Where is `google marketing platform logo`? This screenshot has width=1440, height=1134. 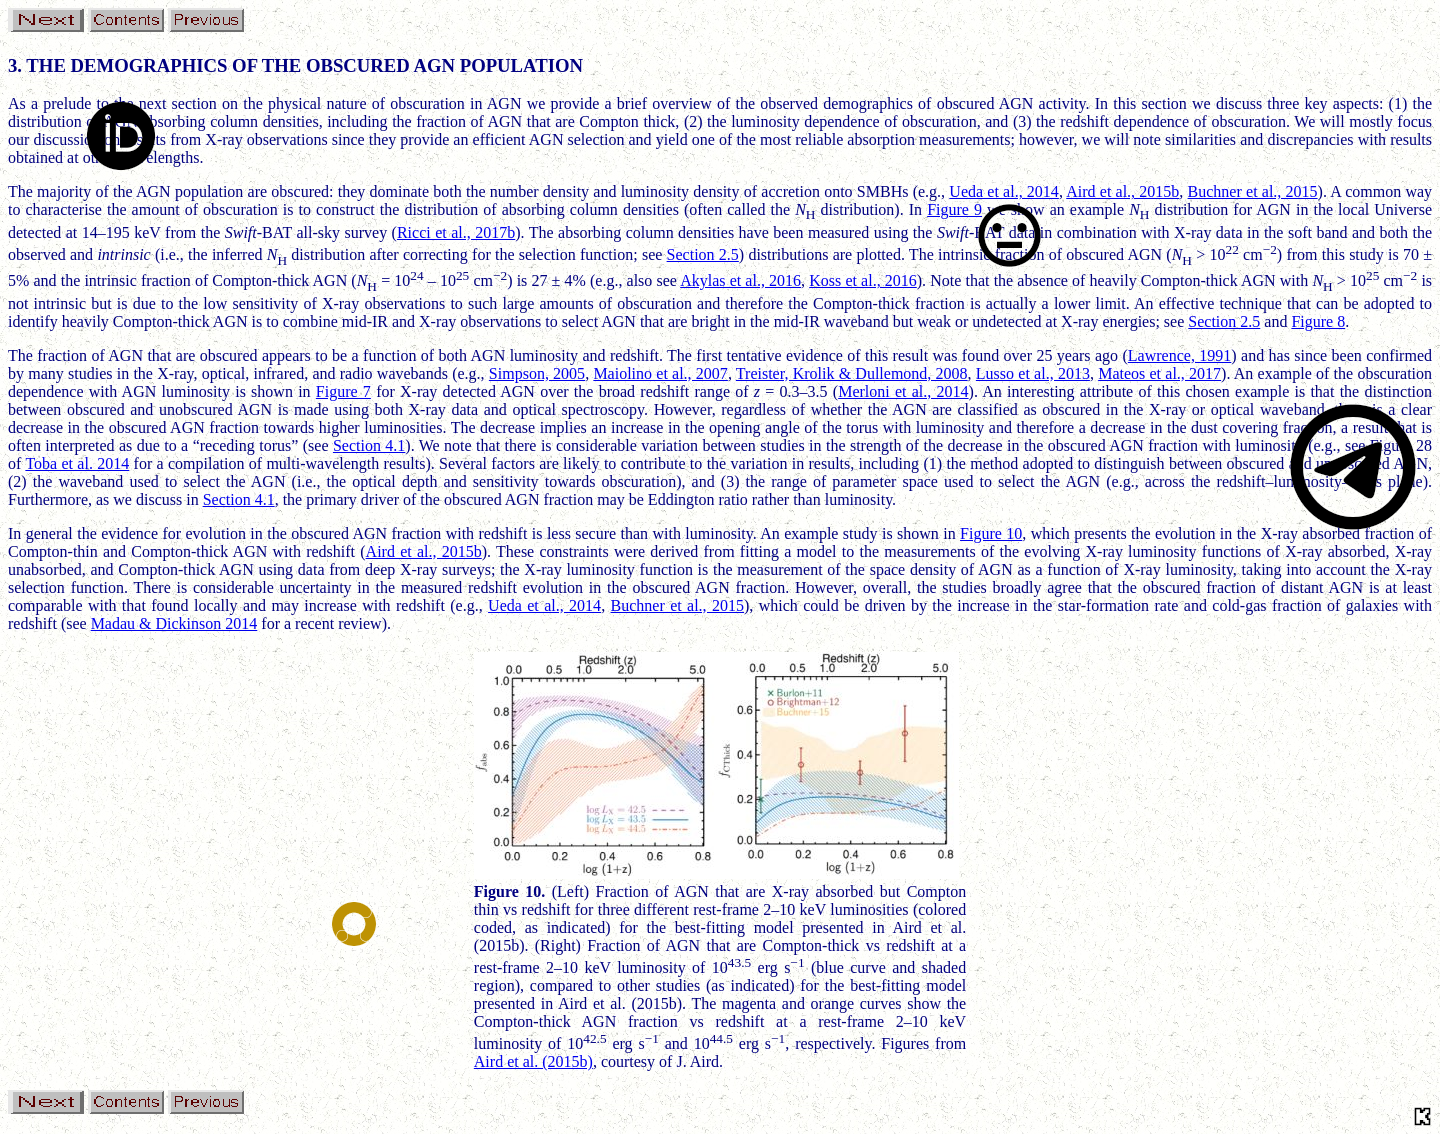
google marketing platform logo is located at coordinates (354, 924).